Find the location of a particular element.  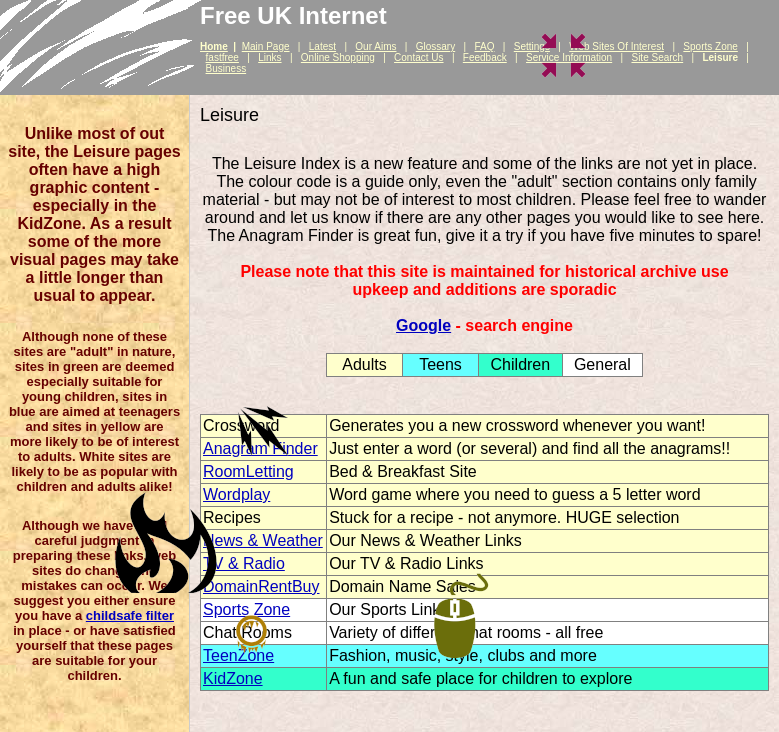

indicates a hot or trending item is located at coordinates (165, 542).